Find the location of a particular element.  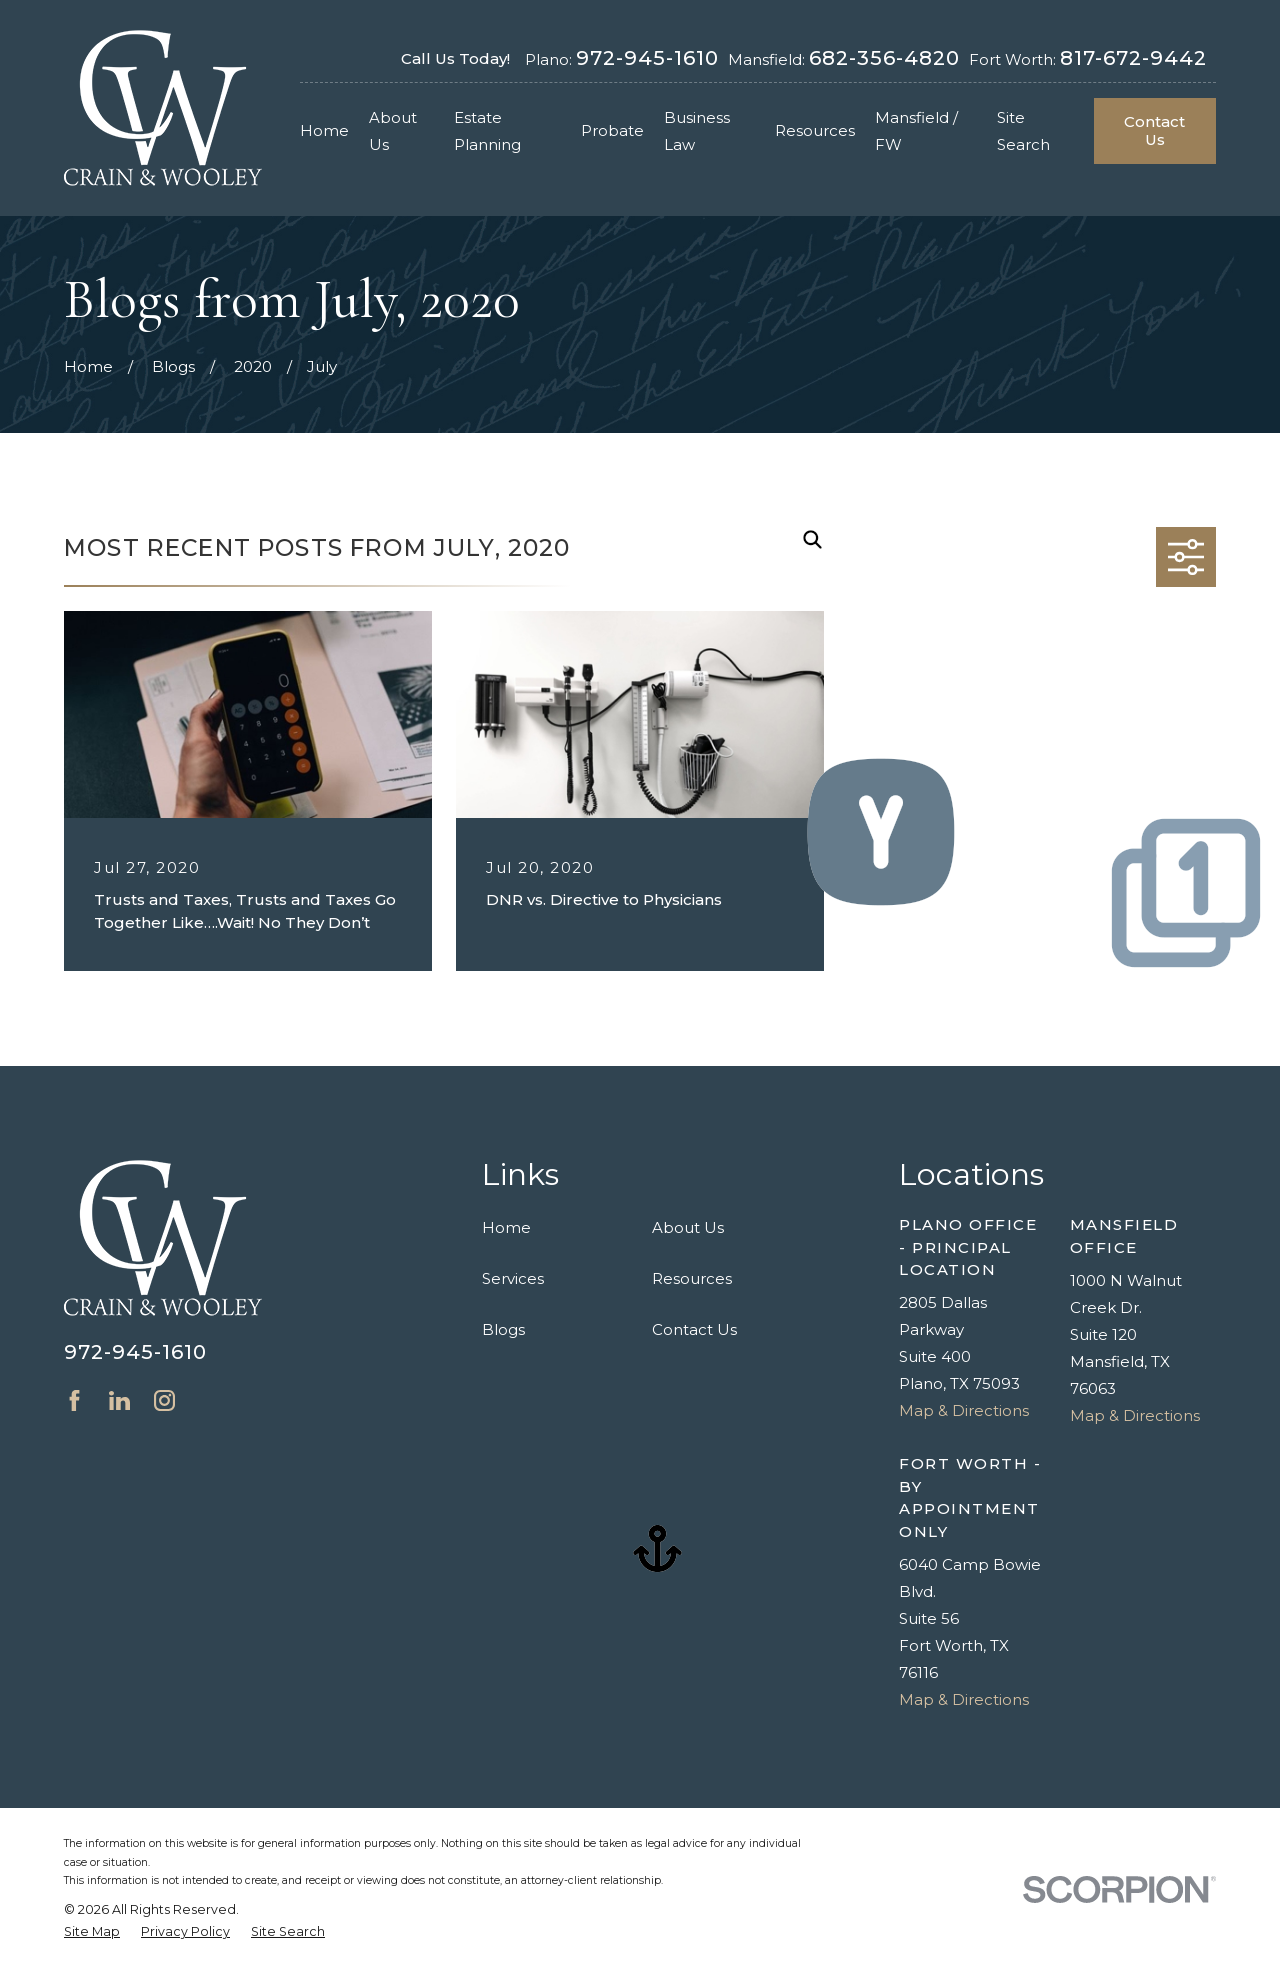

represents the letter Y in a menu or keyboard interface is located at coordinates (881, 832).